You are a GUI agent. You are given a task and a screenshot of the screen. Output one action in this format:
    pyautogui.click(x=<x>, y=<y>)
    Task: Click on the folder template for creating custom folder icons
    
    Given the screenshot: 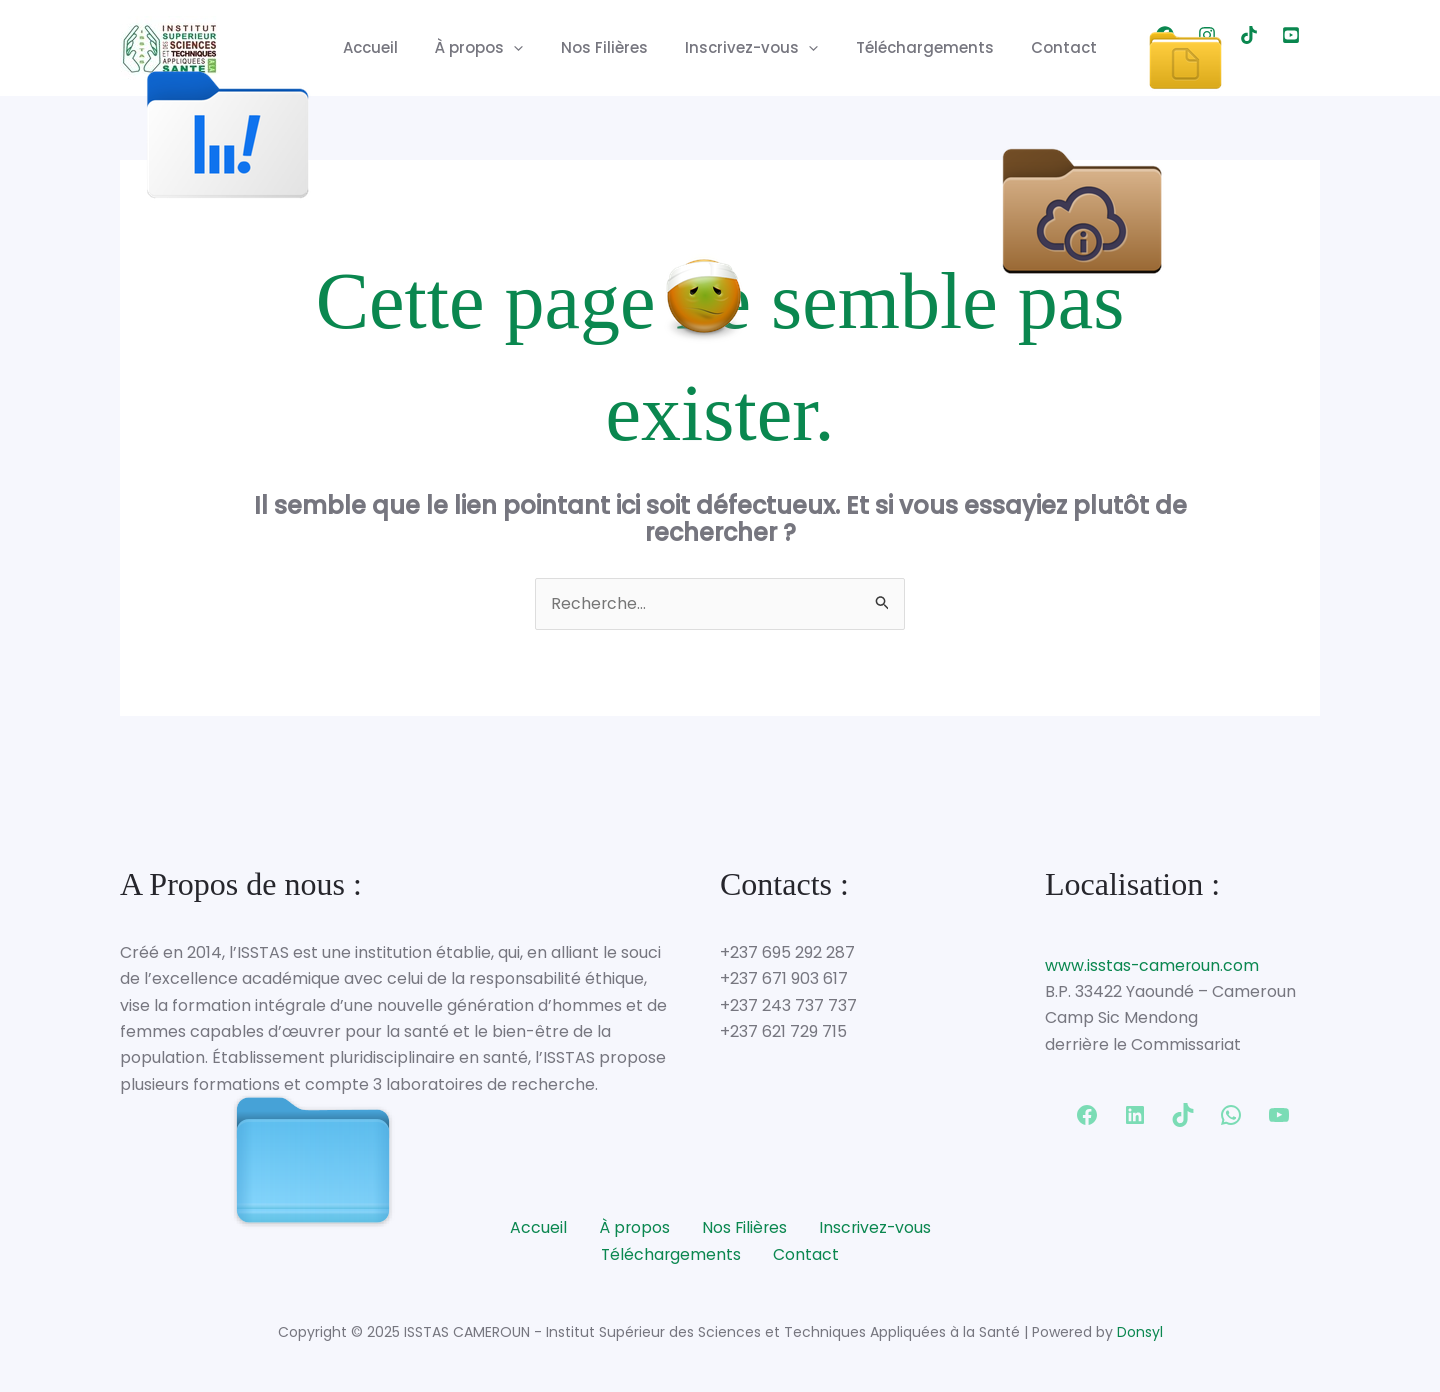 What is the action you would take?
    pyautogui.click(x=313, y=1160)
    